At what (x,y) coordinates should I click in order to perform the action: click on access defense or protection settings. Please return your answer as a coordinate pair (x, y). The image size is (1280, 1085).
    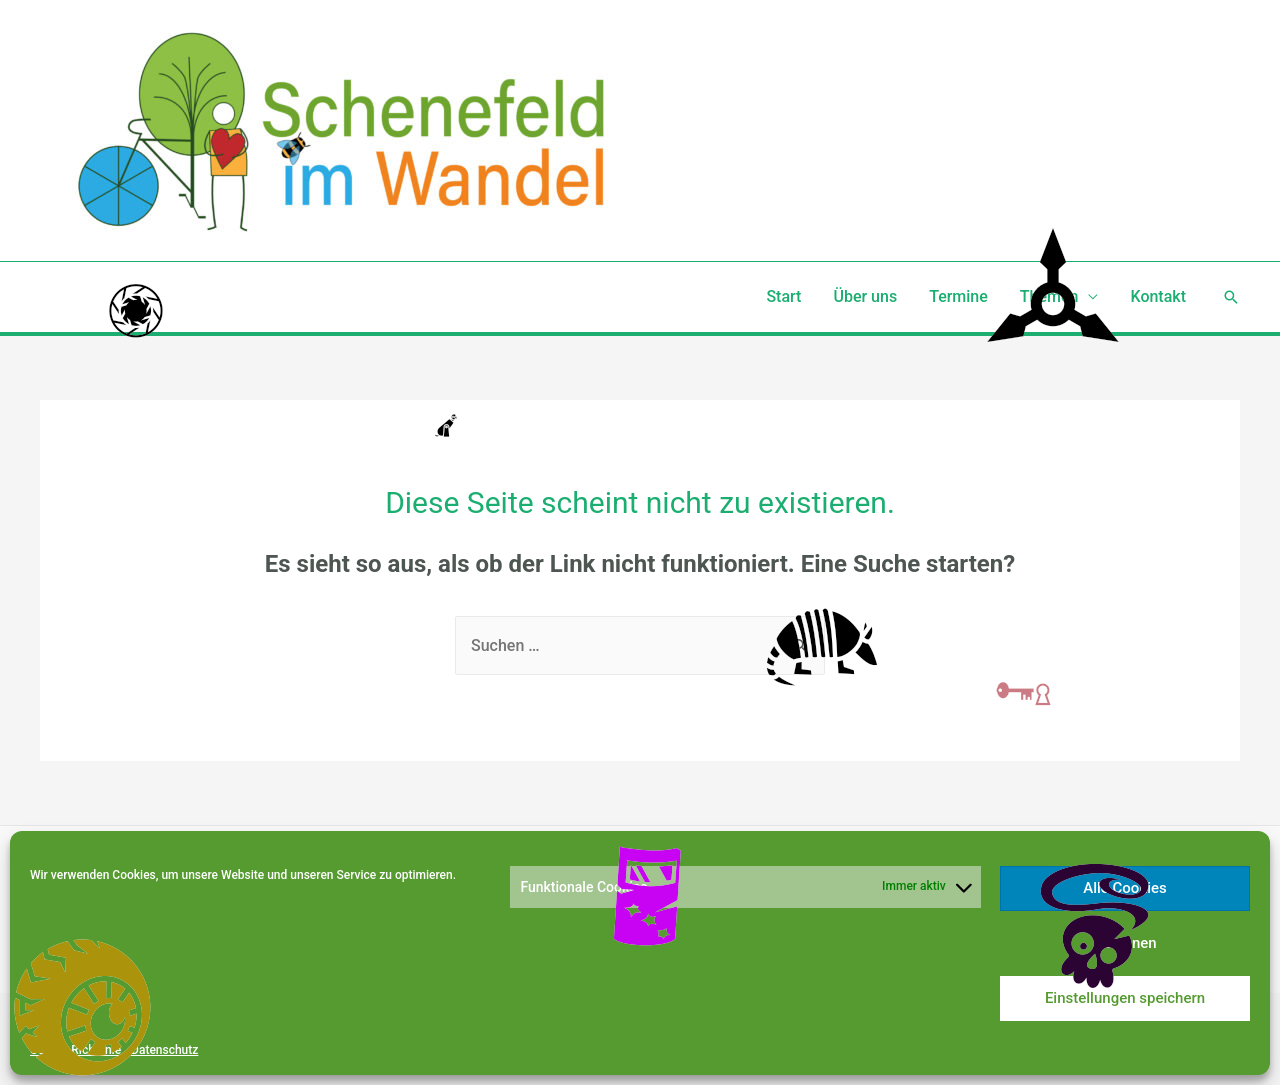
    Looking at the image, I should click on (642, 895).